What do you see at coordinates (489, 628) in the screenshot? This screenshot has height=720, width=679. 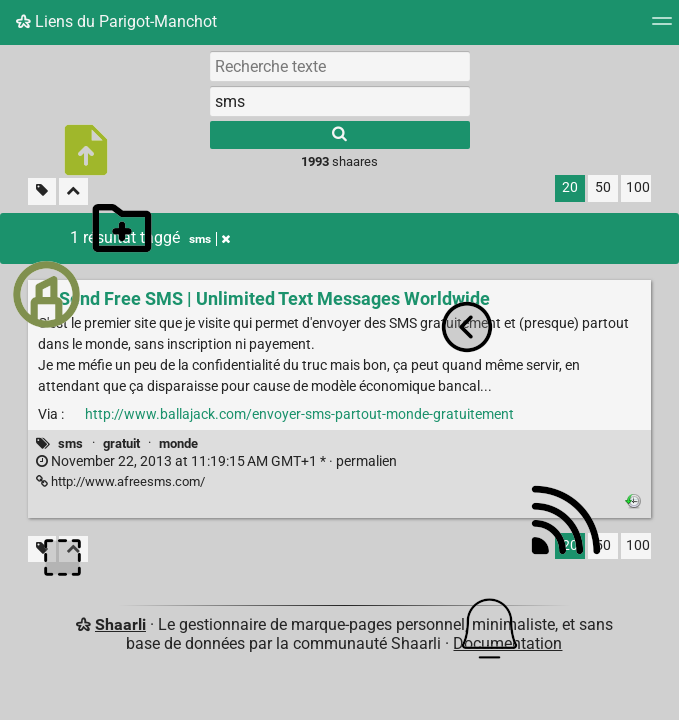 I see `view notifications` at bounding box center [489, 628].